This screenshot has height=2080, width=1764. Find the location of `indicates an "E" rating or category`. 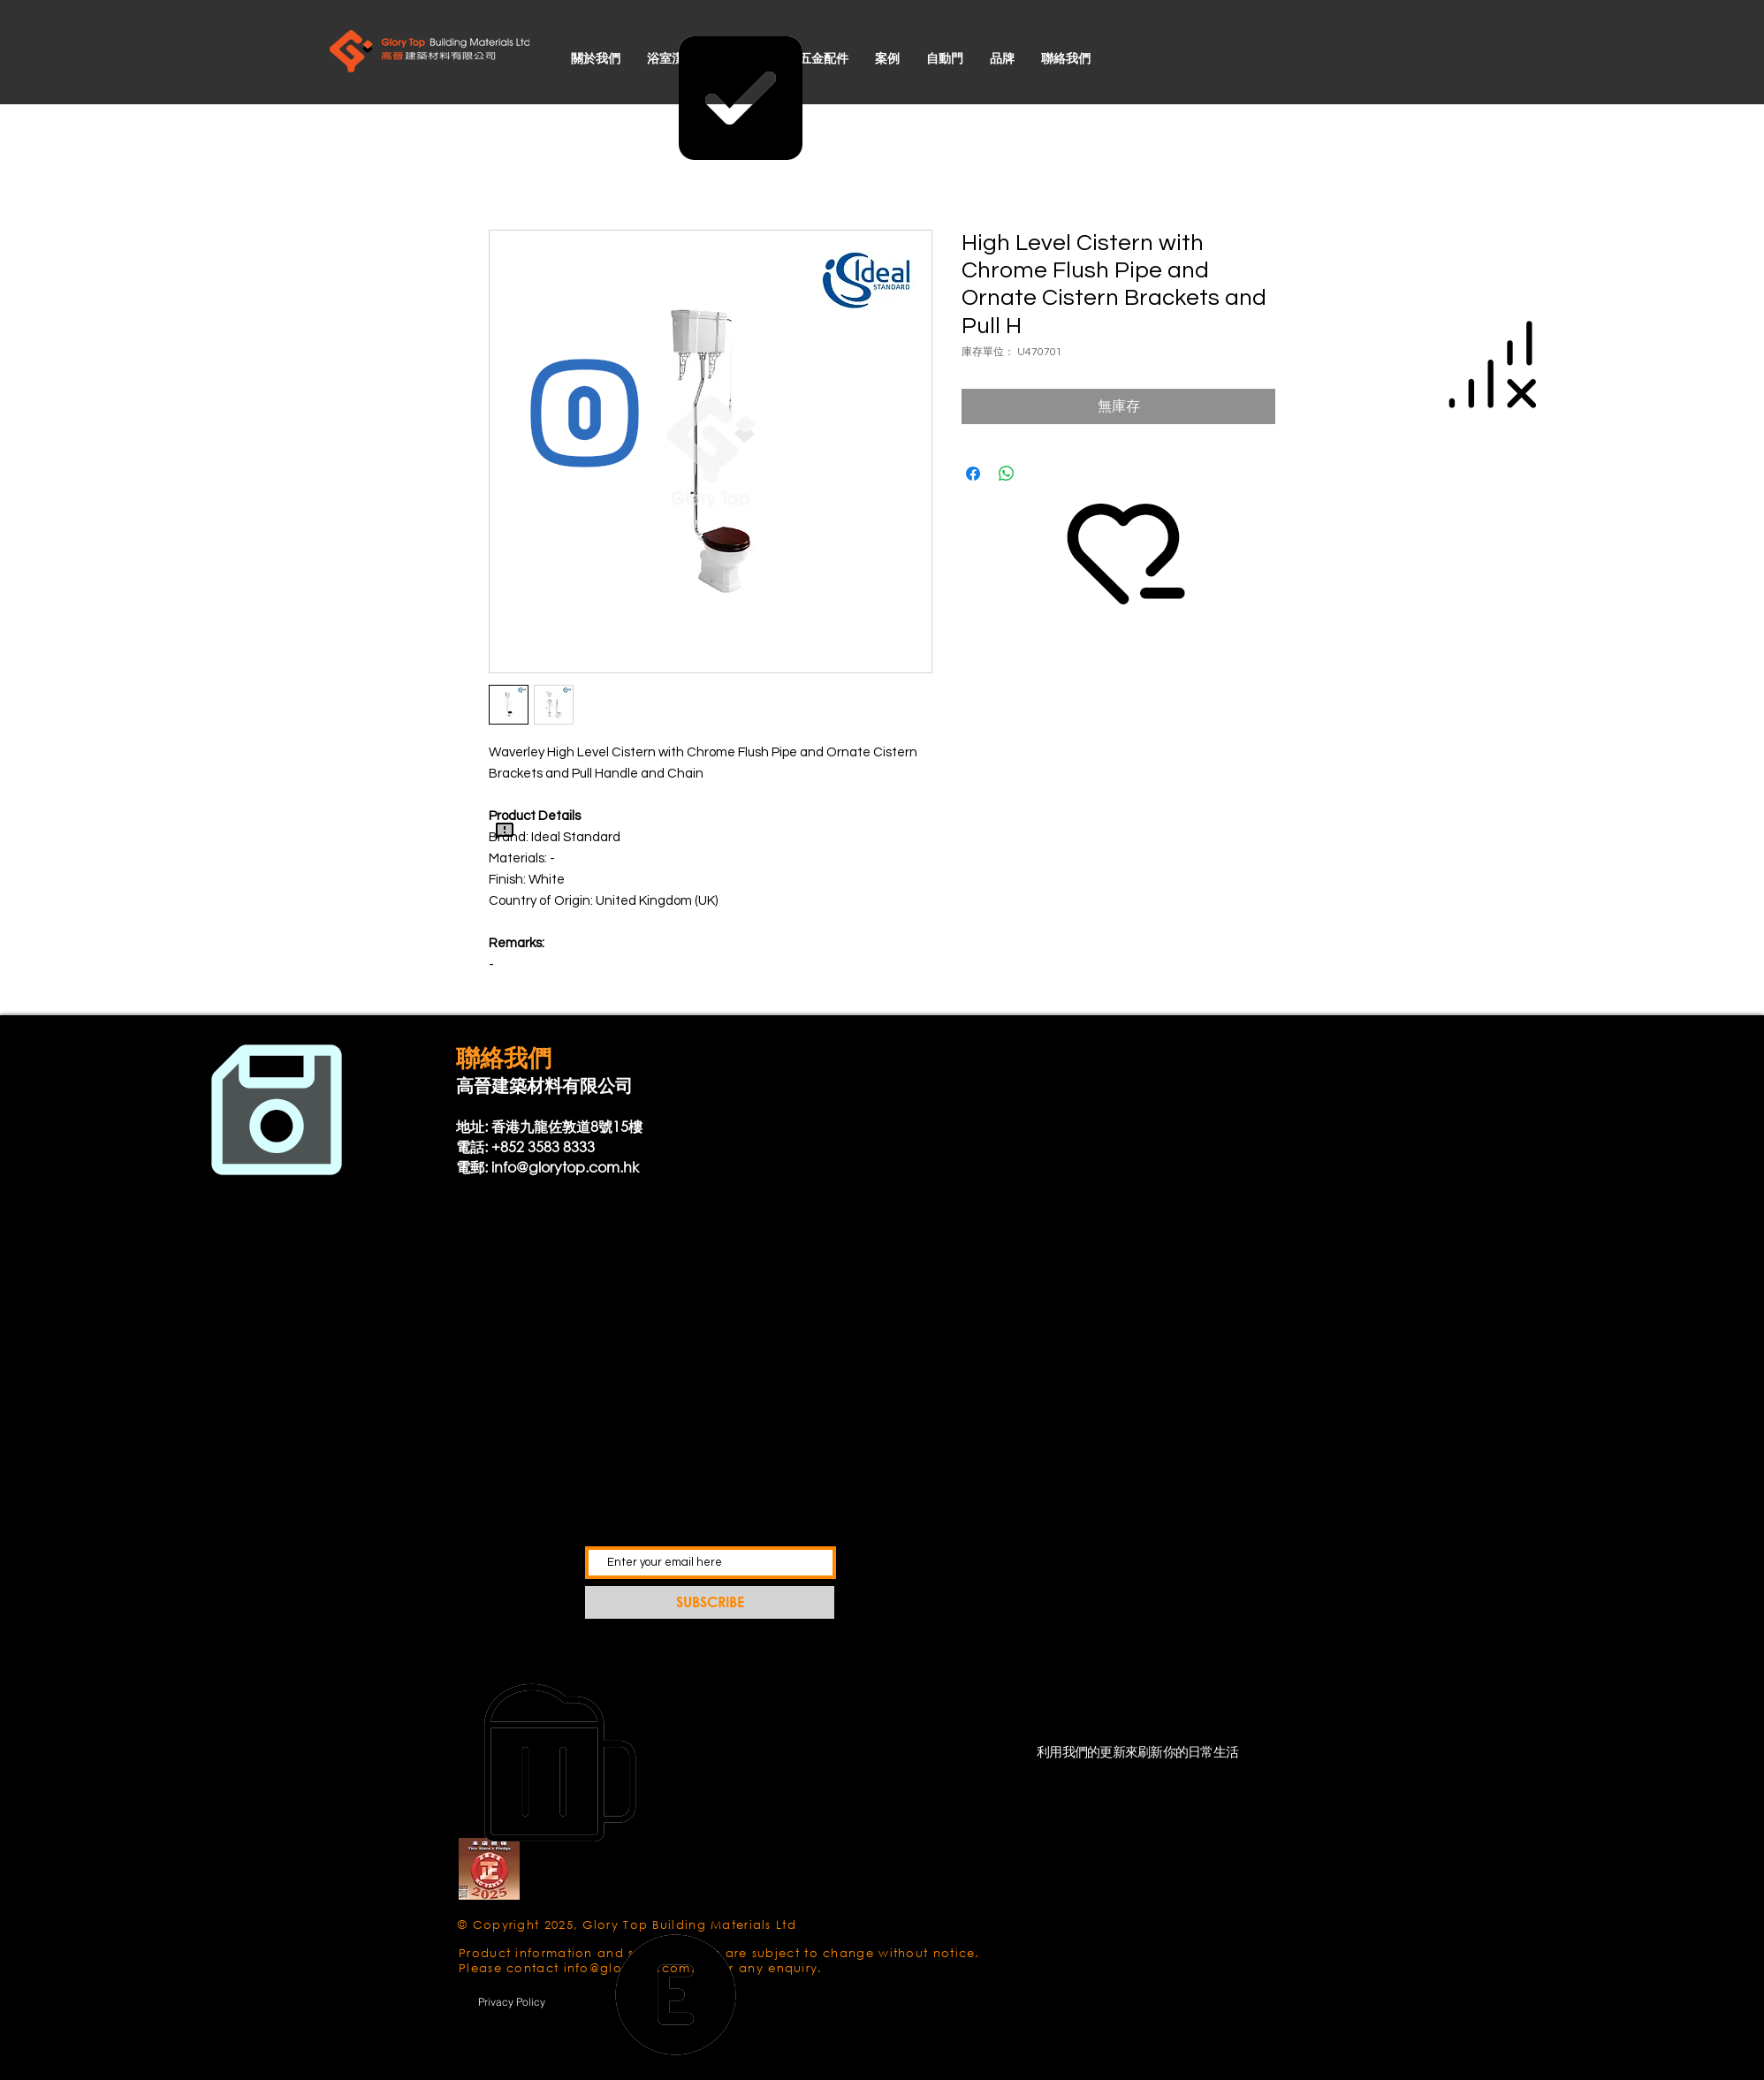

indicates an "E" rating or category is located at coordinates (675, 1994).